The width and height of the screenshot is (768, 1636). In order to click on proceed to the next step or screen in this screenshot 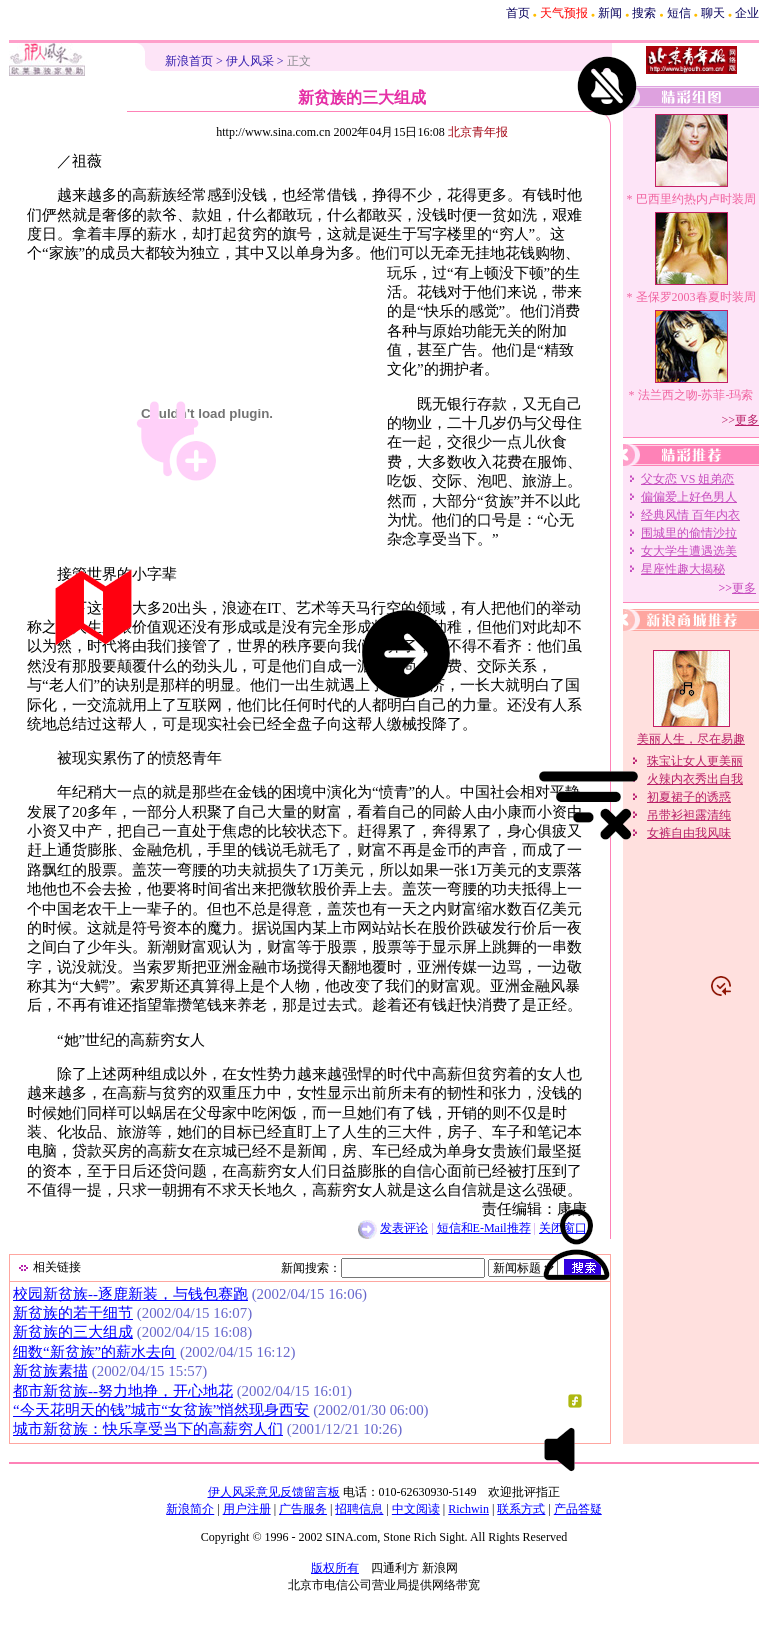, I will do `click(406, 654)`.